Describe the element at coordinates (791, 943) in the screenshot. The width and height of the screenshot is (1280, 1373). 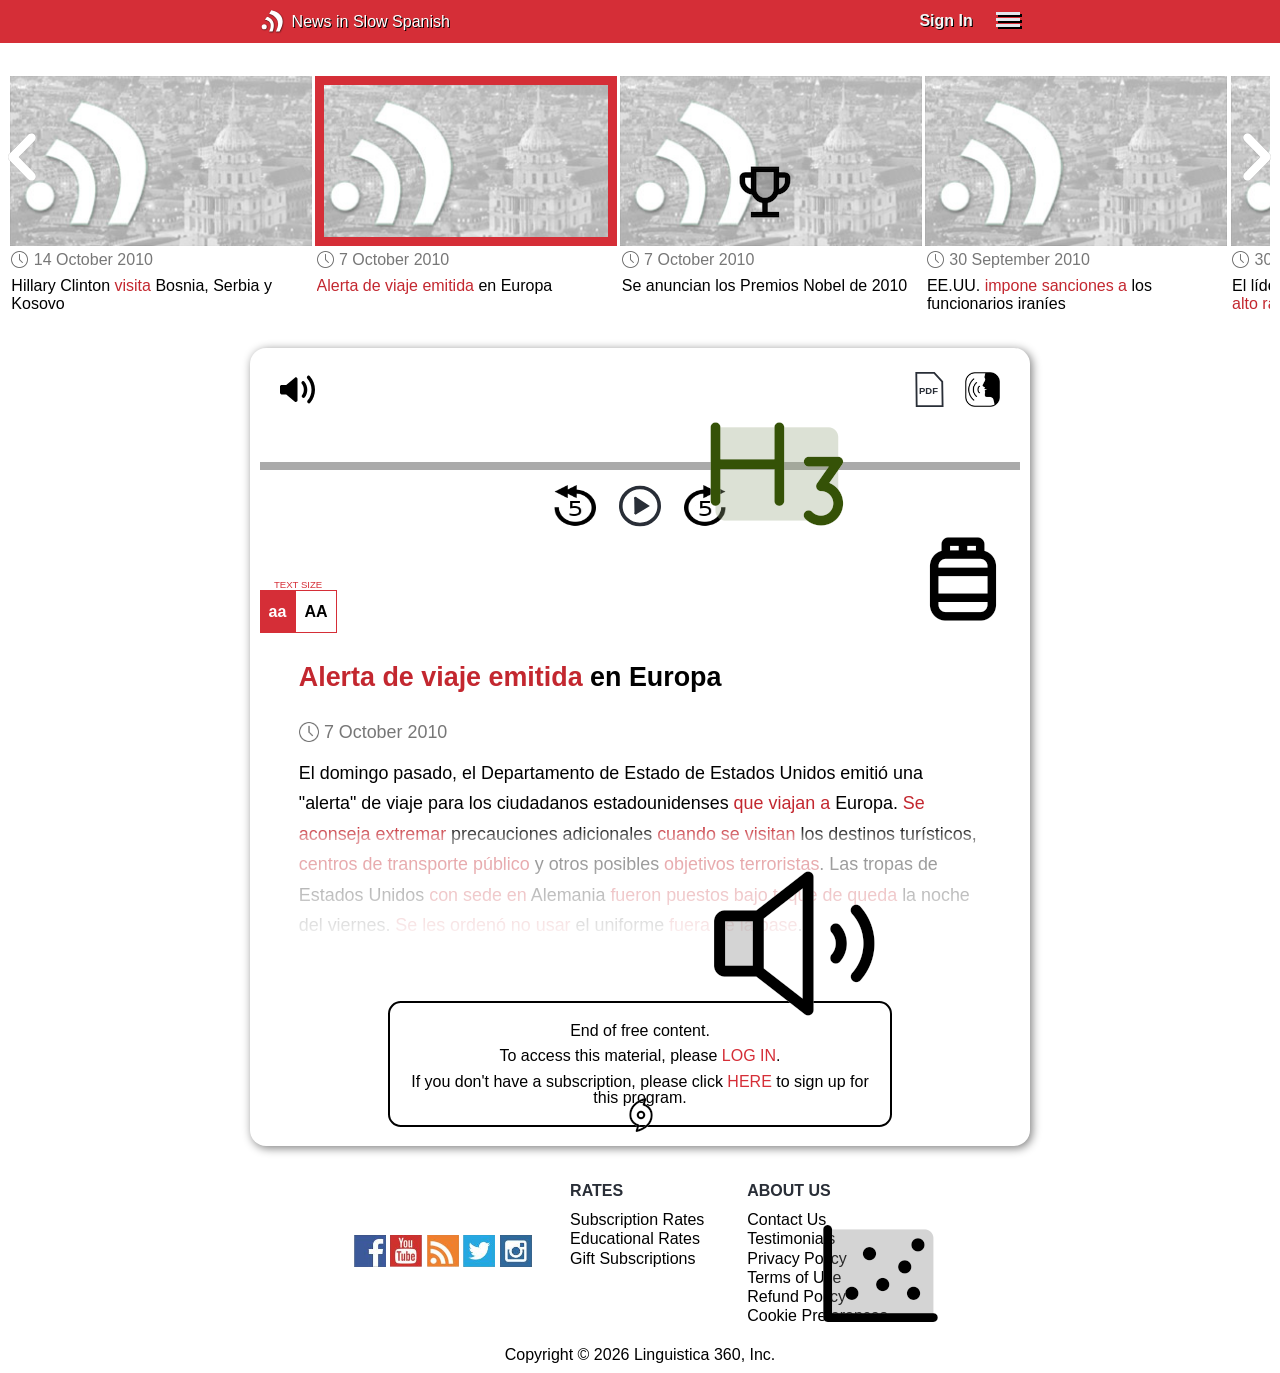
I see `adjust volume to high` at that location.